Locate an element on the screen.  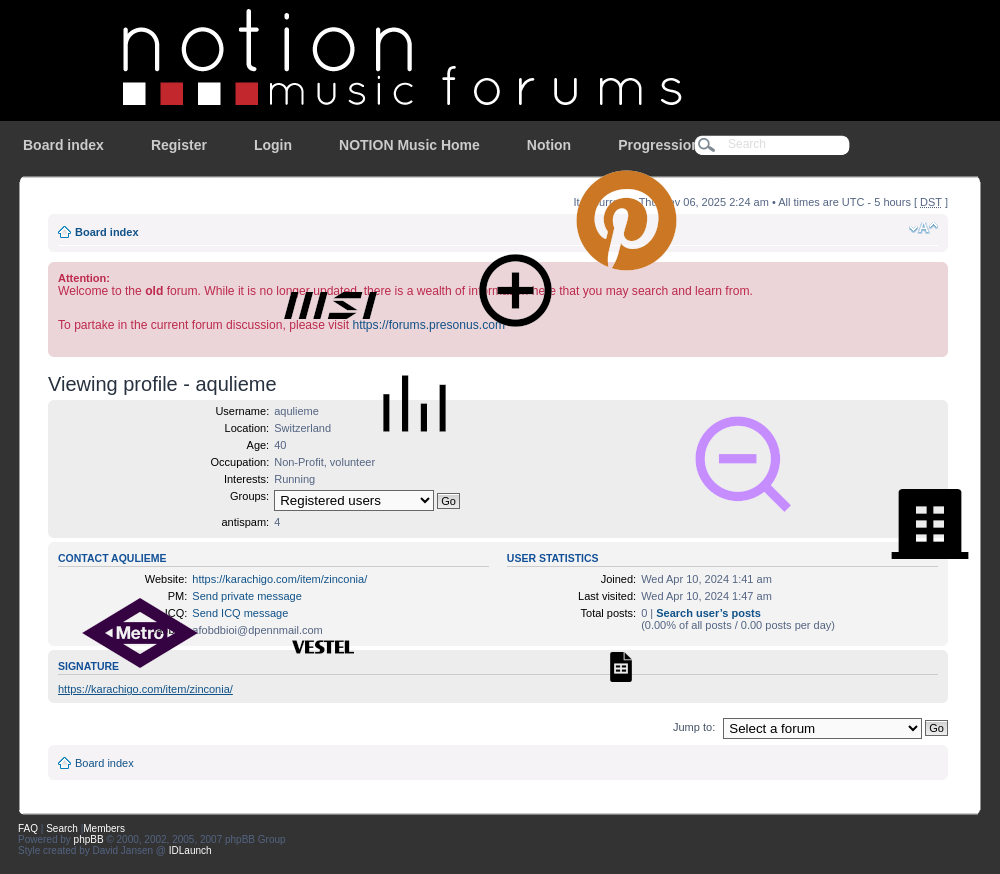
MSI Business brand logo is located at coordinates (330, 305).